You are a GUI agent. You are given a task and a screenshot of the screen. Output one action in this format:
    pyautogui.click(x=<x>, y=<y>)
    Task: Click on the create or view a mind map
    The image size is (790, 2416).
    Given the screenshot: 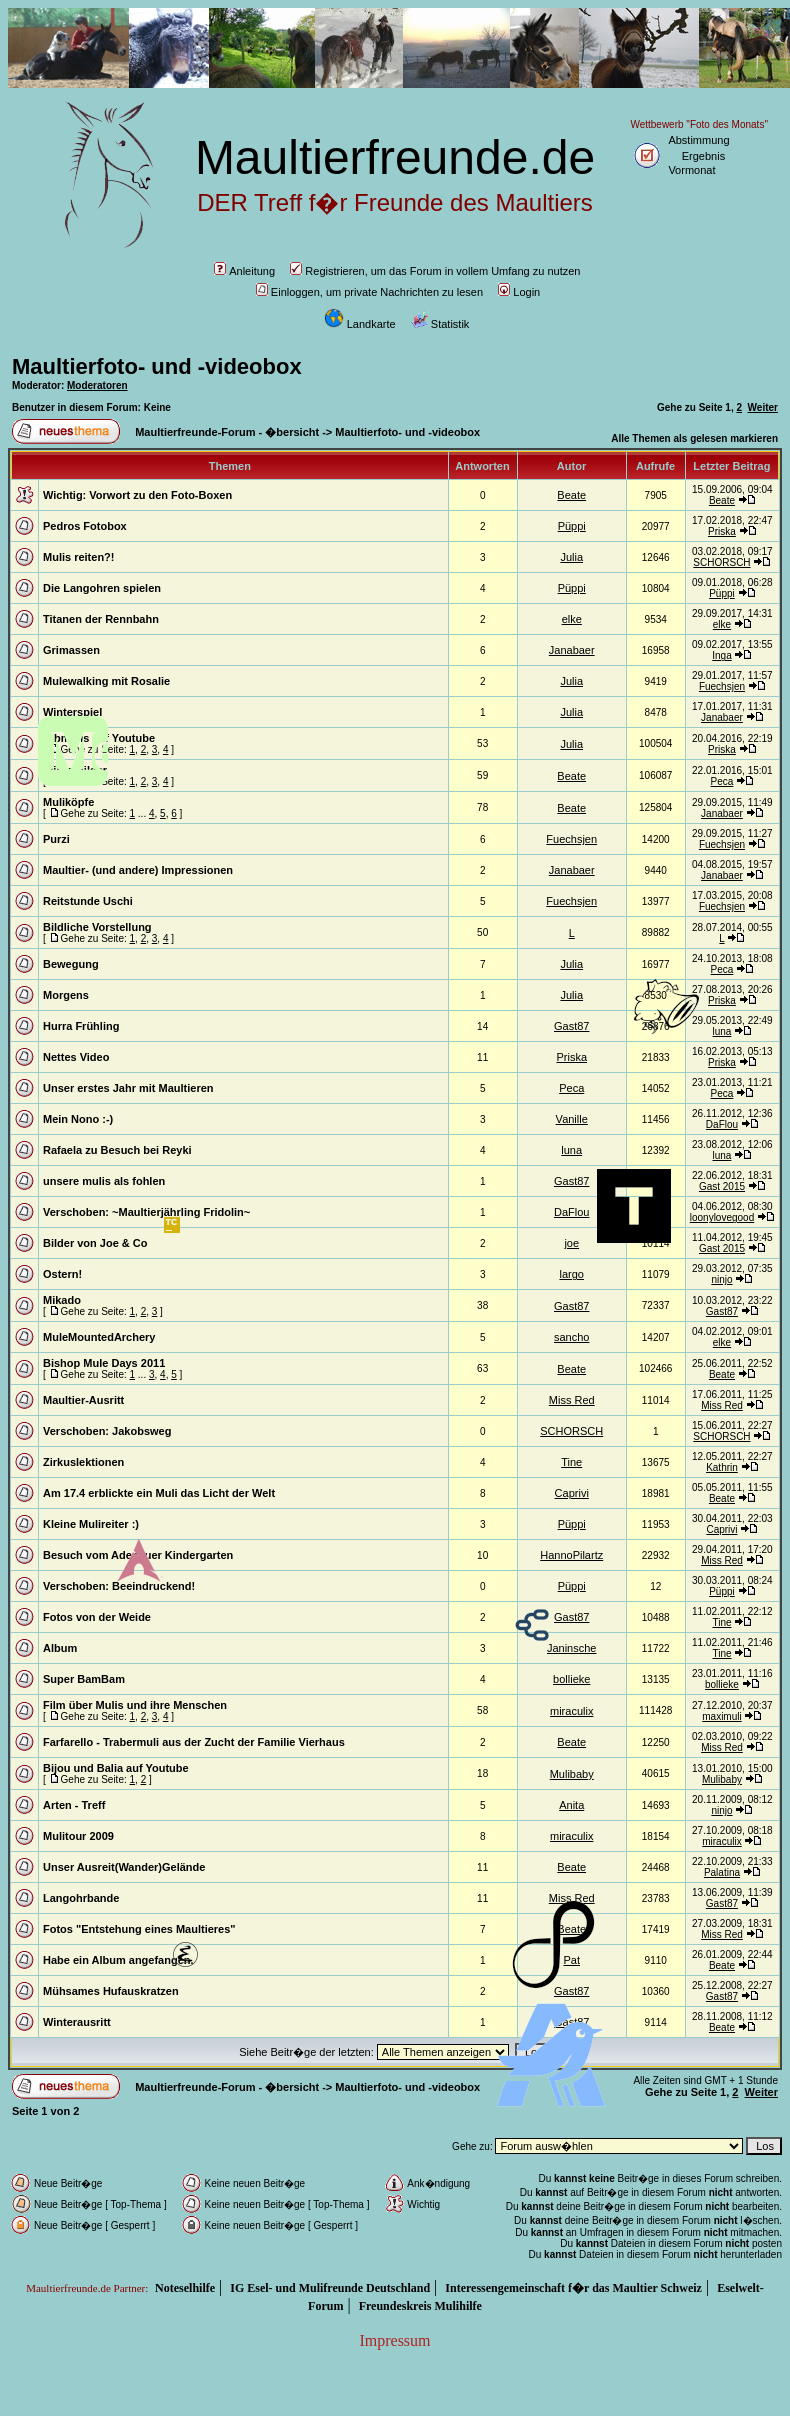 What is the action you would take?
    pyautogui.click(x=533, y=1625)
    